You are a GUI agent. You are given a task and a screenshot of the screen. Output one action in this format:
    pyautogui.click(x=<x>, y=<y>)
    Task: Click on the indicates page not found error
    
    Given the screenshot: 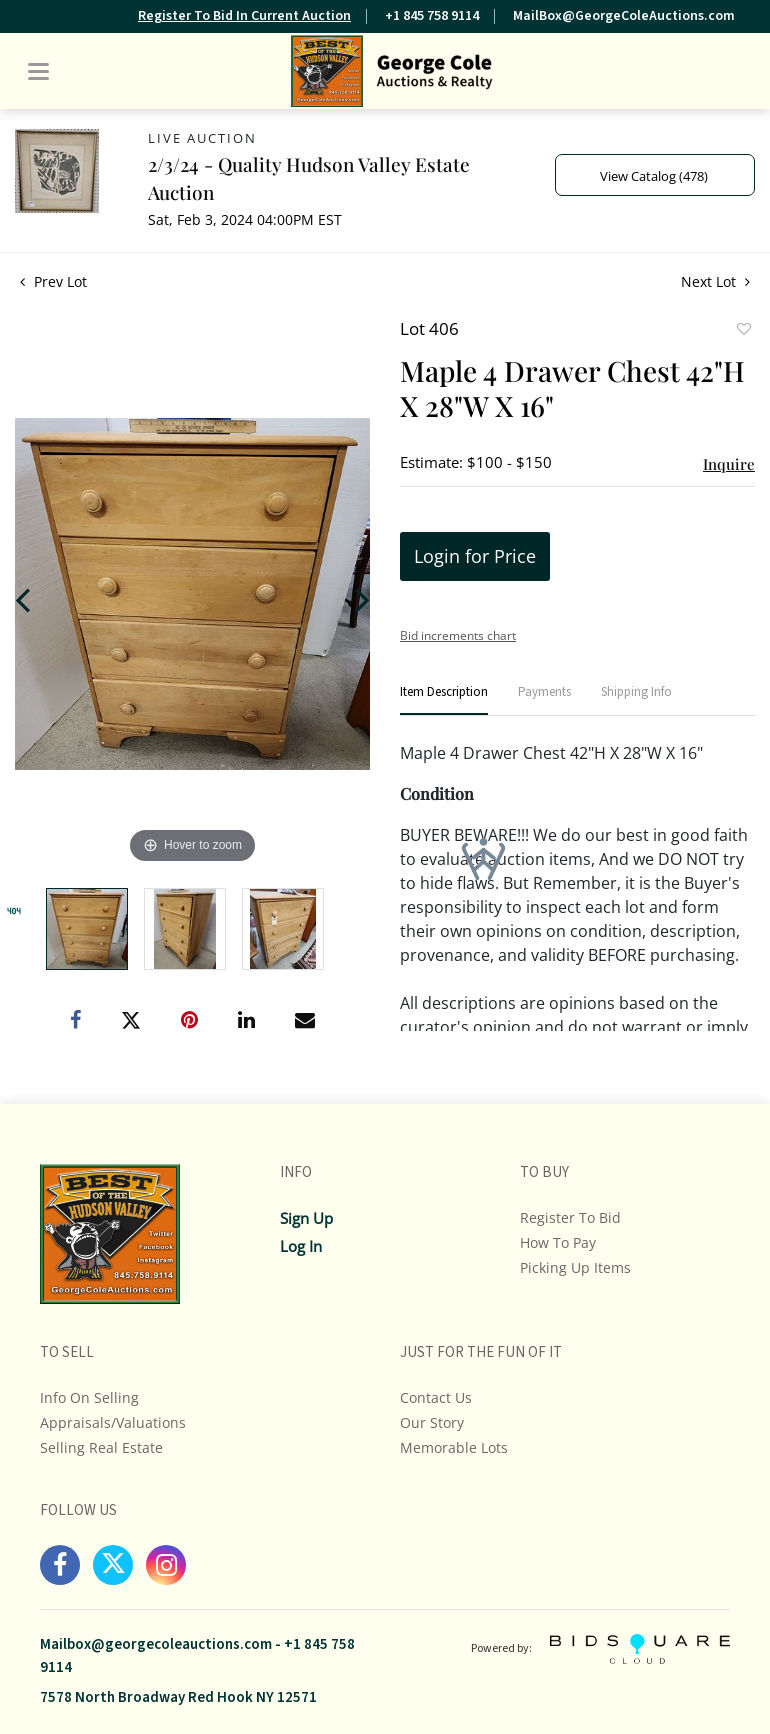 What is the action you would take?
    pyautogui.click(x=14, y=911)
    